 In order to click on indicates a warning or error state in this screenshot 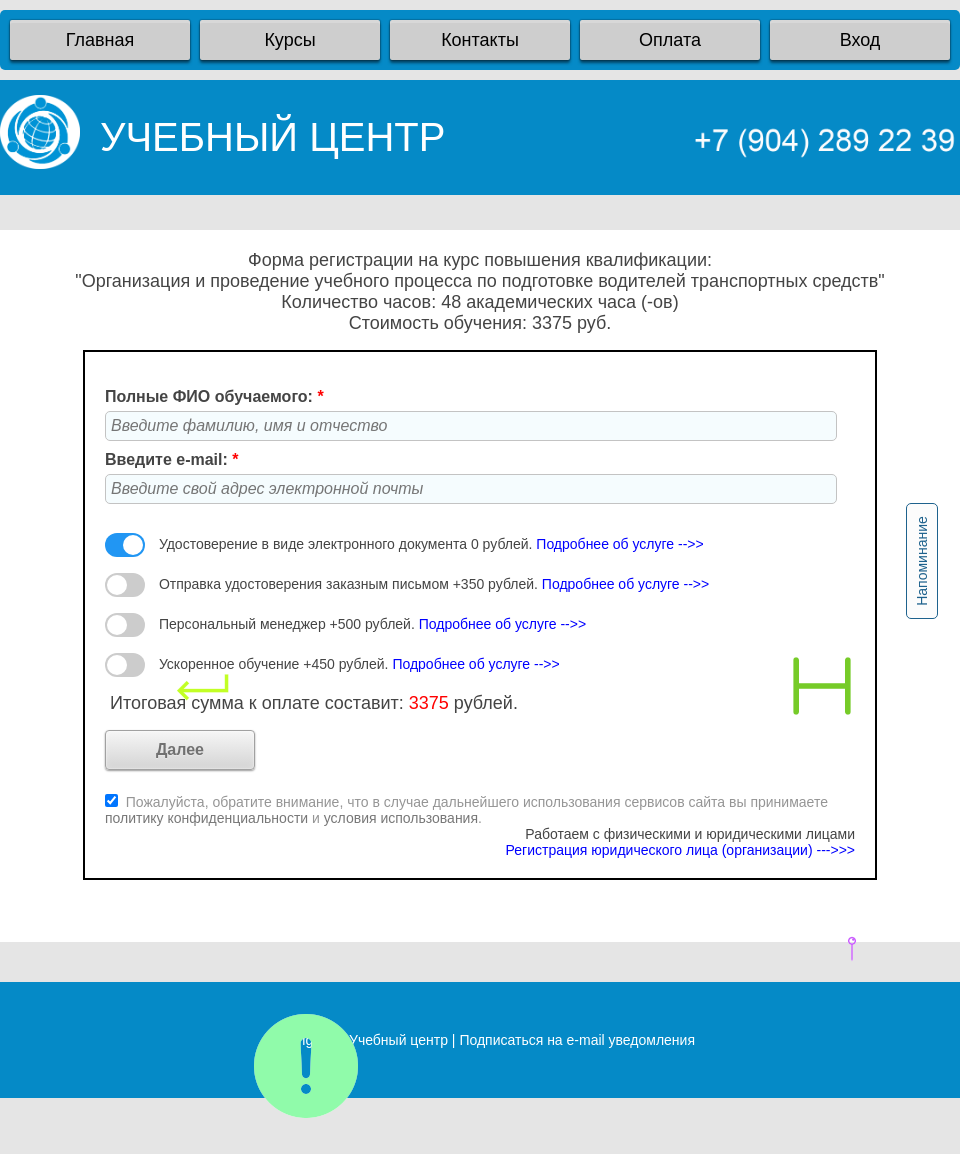, I will do `click(306, 1066)`.